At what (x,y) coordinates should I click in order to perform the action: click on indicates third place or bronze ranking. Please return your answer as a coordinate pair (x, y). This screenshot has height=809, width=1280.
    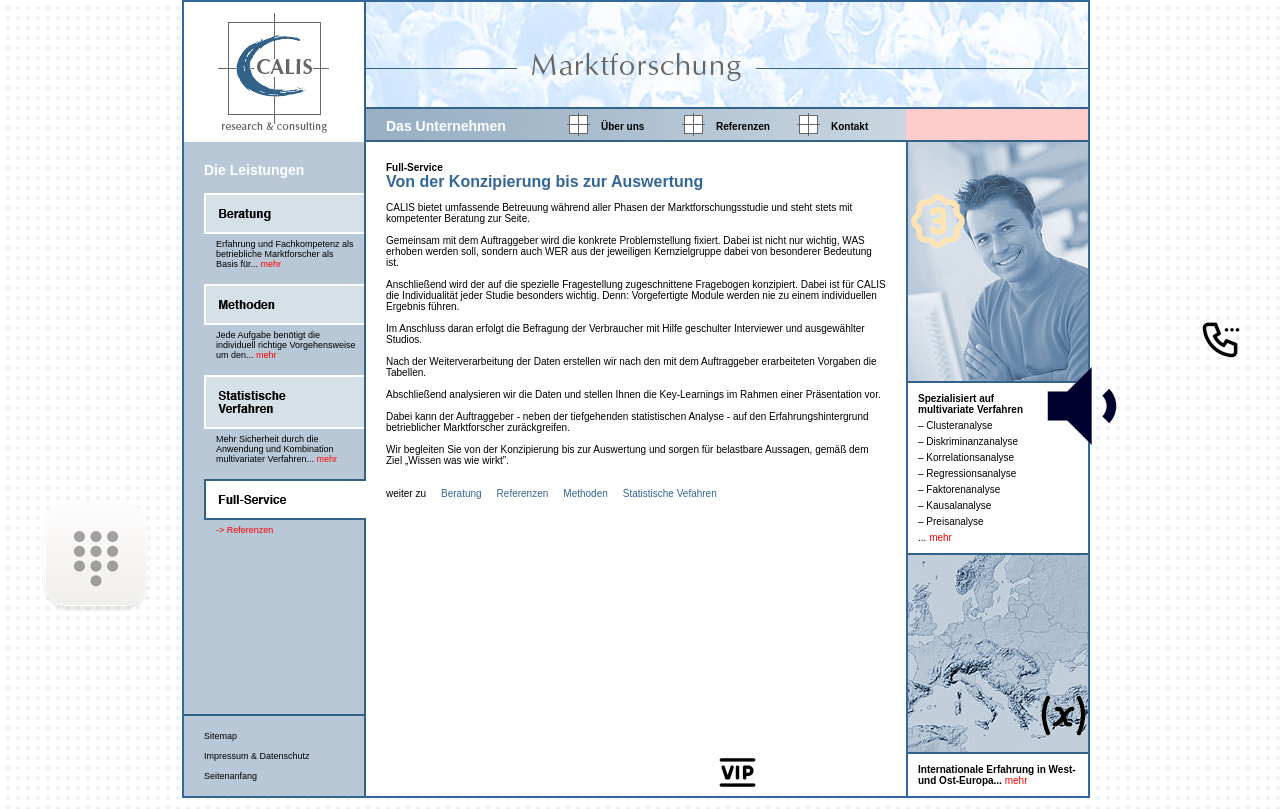
    Looking at the image, I should click on (938, 221).